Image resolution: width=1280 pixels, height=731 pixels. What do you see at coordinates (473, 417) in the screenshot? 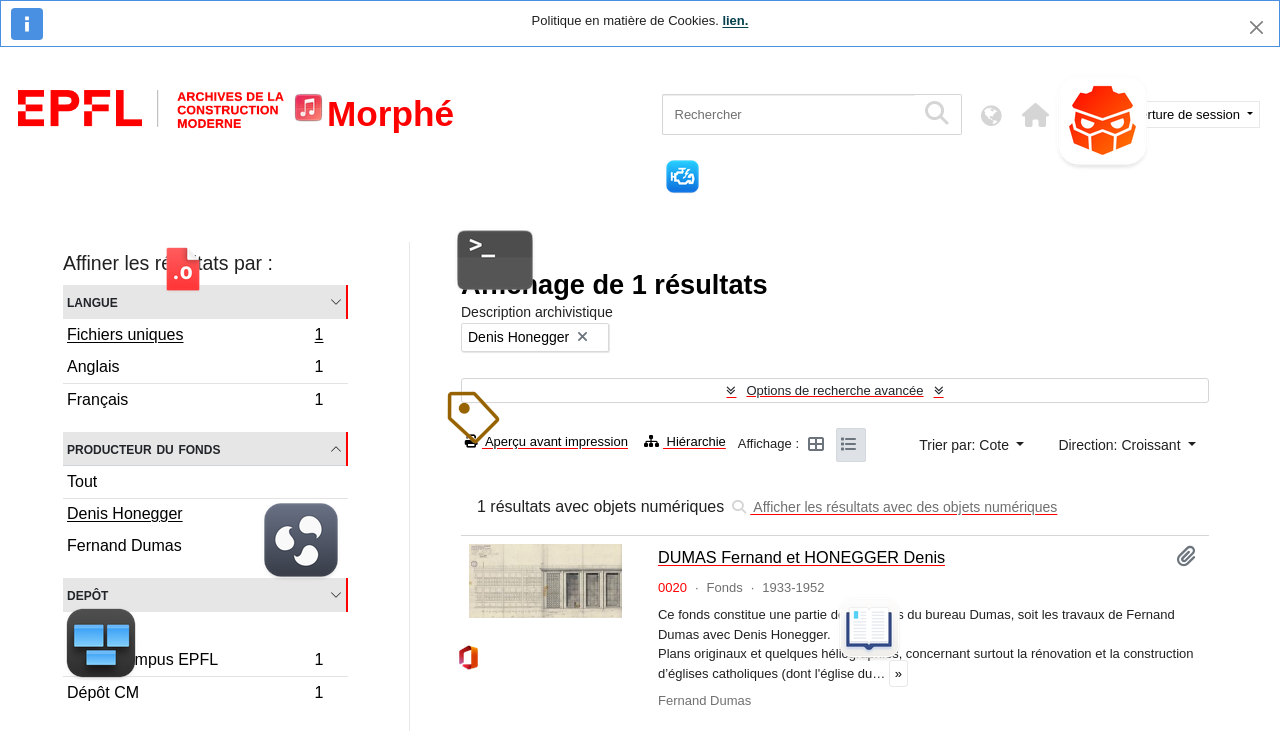
I see `add or edit tags for music tracks` at bounding box center [473, 417].